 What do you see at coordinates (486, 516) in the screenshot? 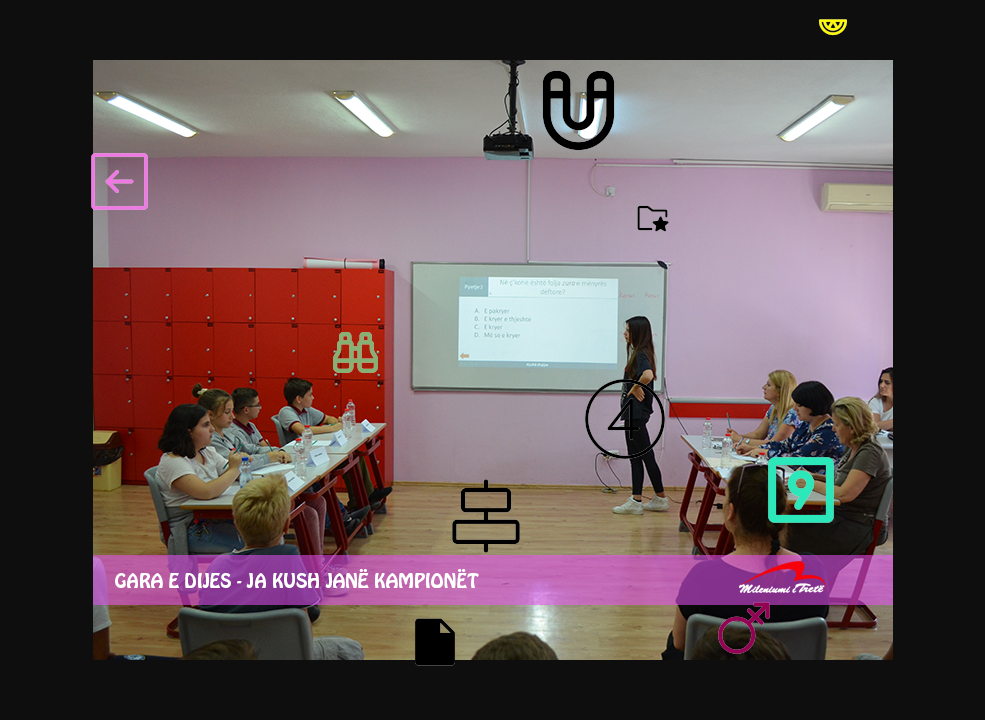
I see `align objects to horizontal center` at bounding box center [486, 516].